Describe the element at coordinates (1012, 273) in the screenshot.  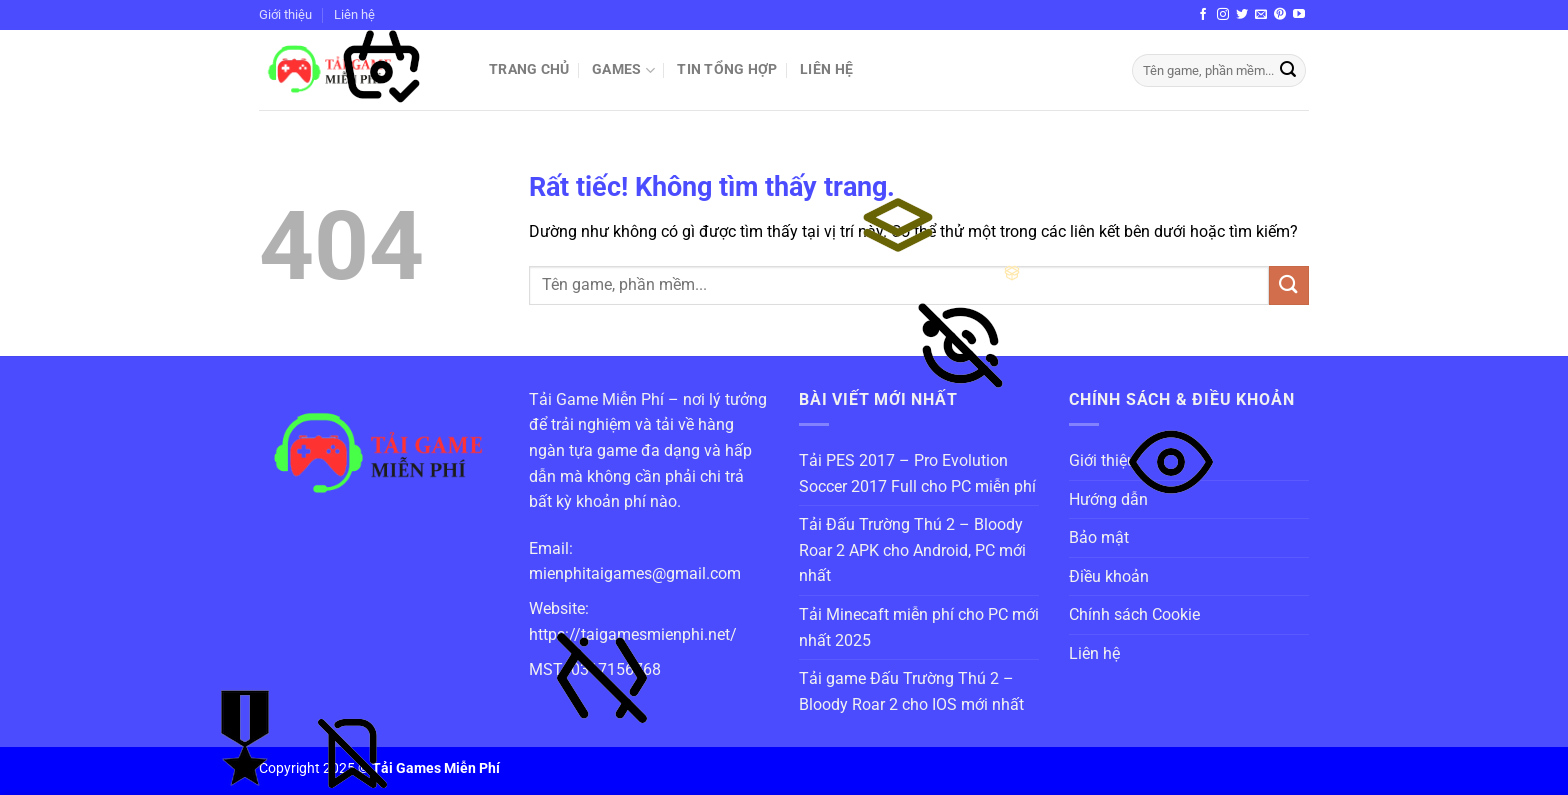
I see `view package contents` at that location.